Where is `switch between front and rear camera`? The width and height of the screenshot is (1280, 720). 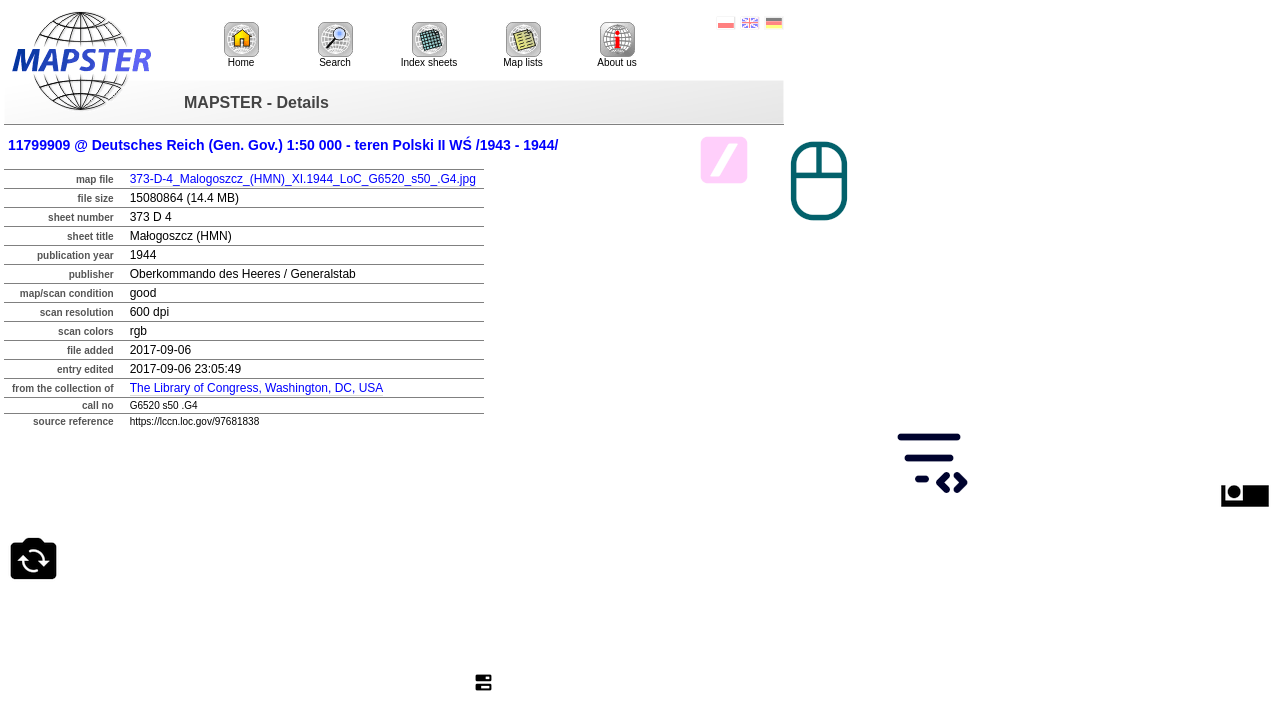 switch between front and rear camera is located at coordinates (33, 558).